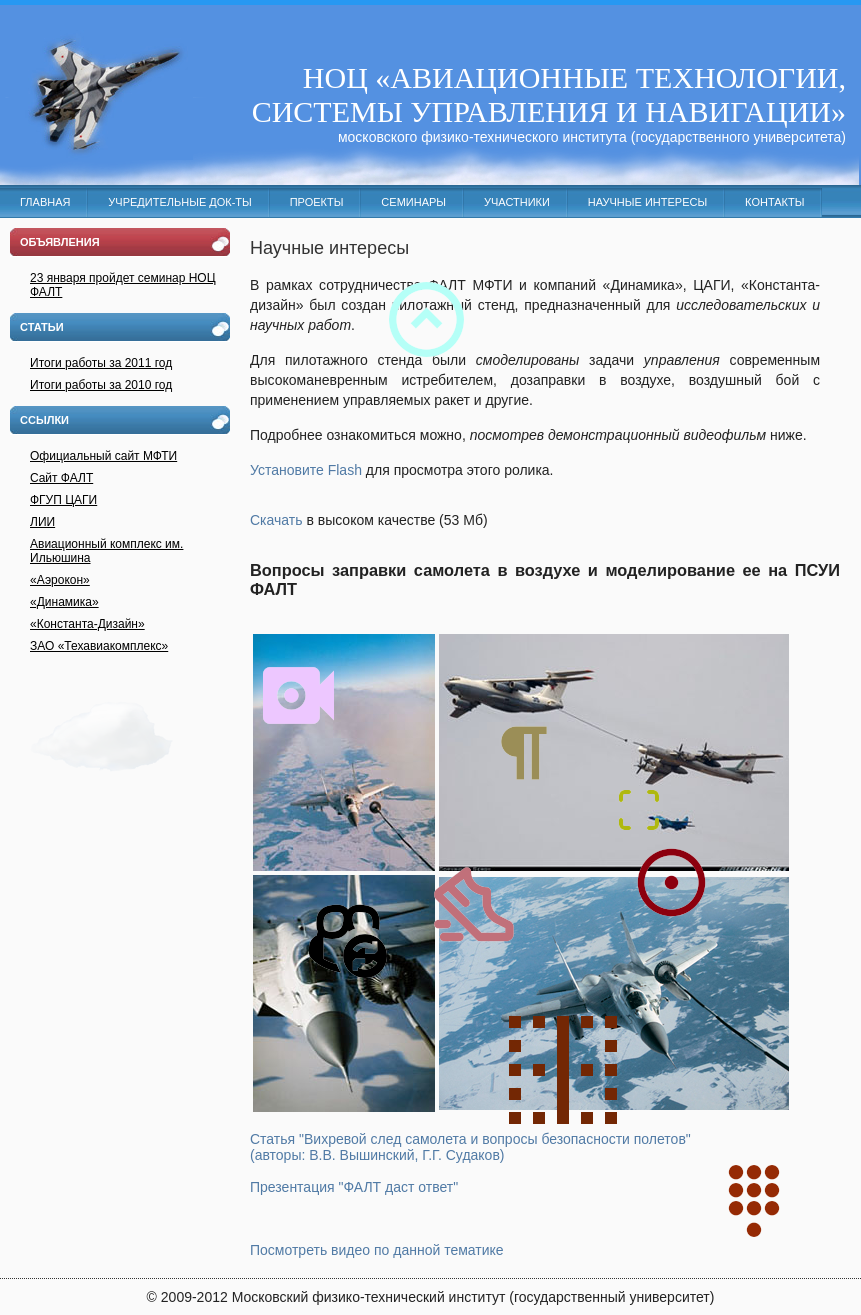 This screenshot has width=861, height=1315. Describe the element at coordinates (639, 810) in the screenshot. I see `scan a document or QR code` at that location.